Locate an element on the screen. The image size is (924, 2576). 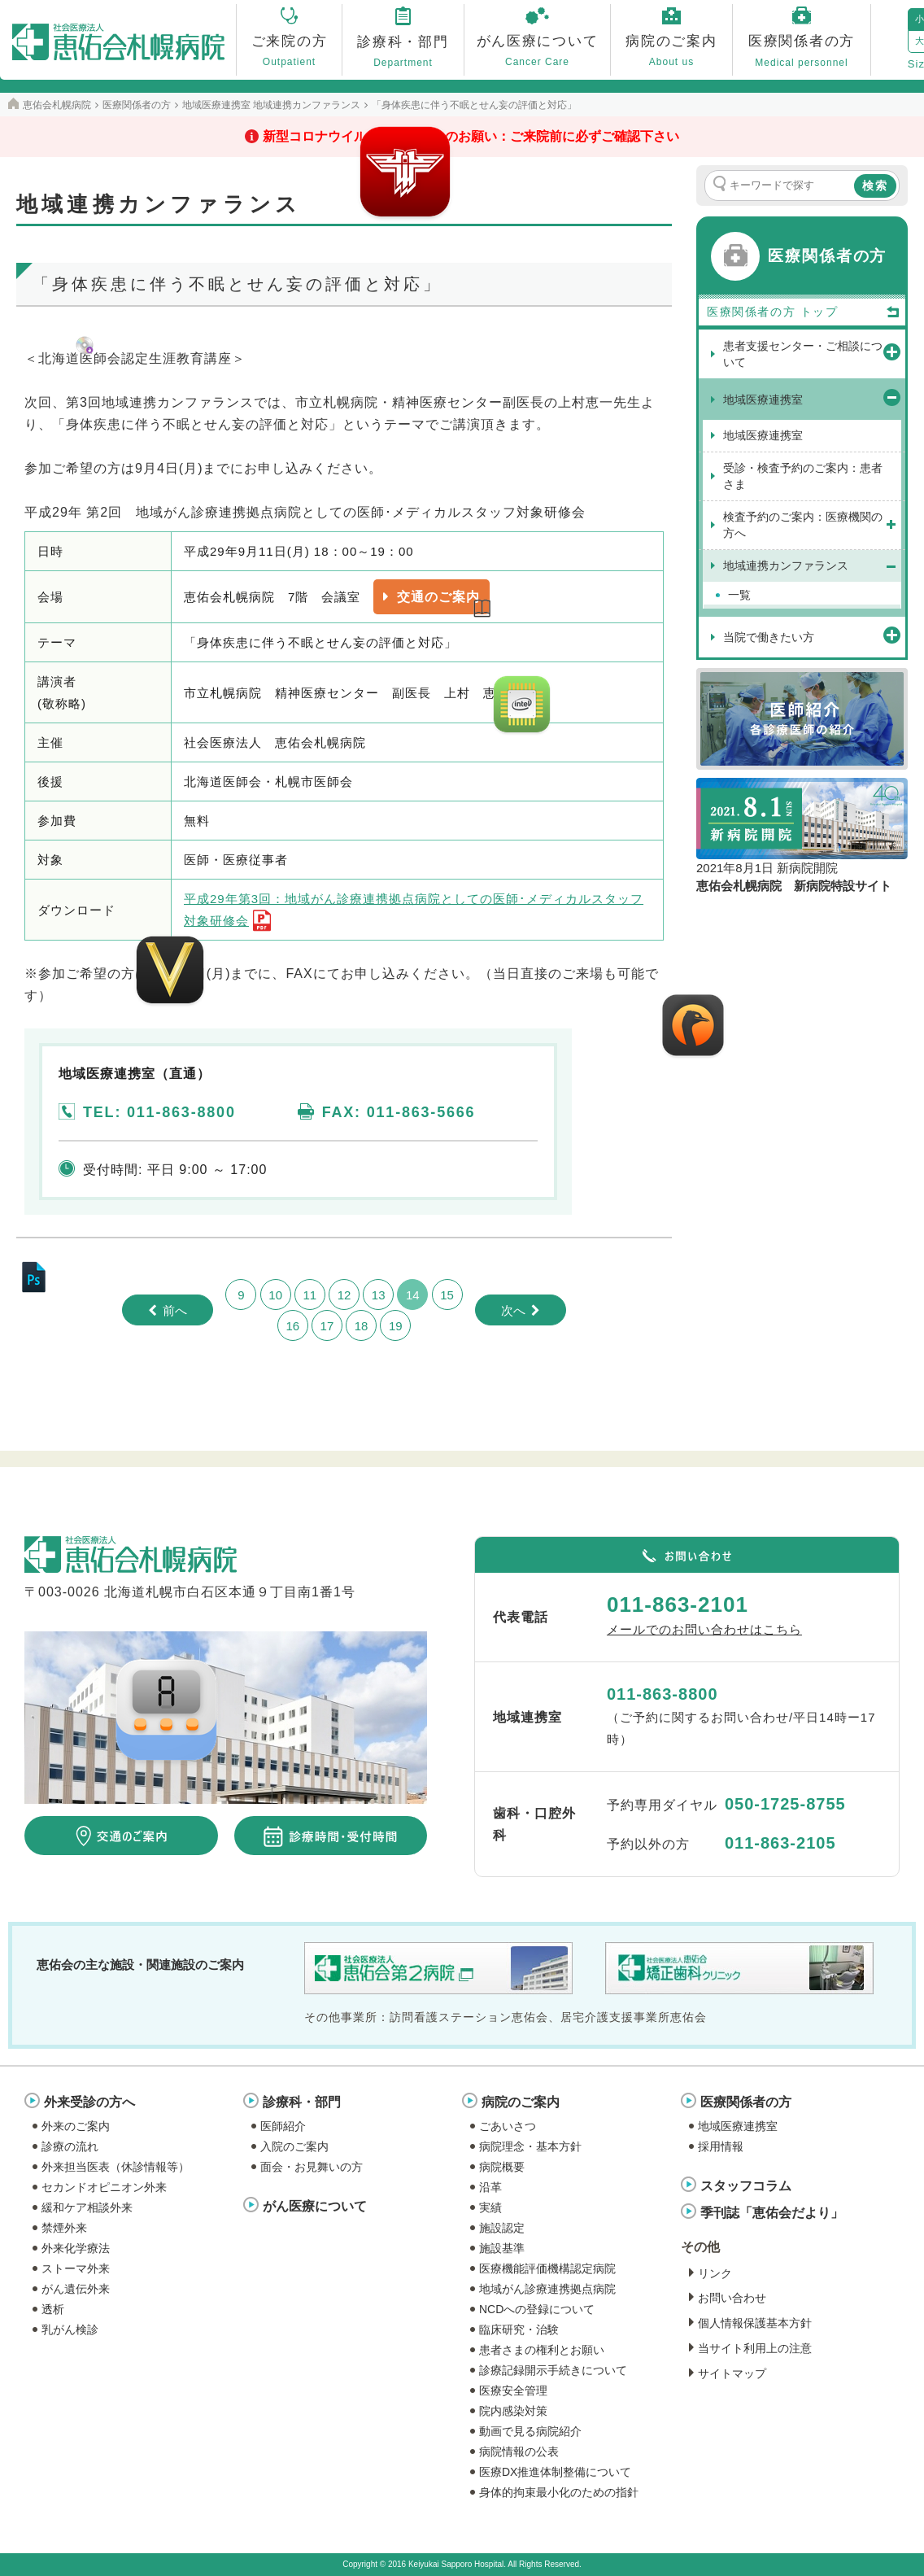
open the dictionary app is located at coordinates (482, 608).